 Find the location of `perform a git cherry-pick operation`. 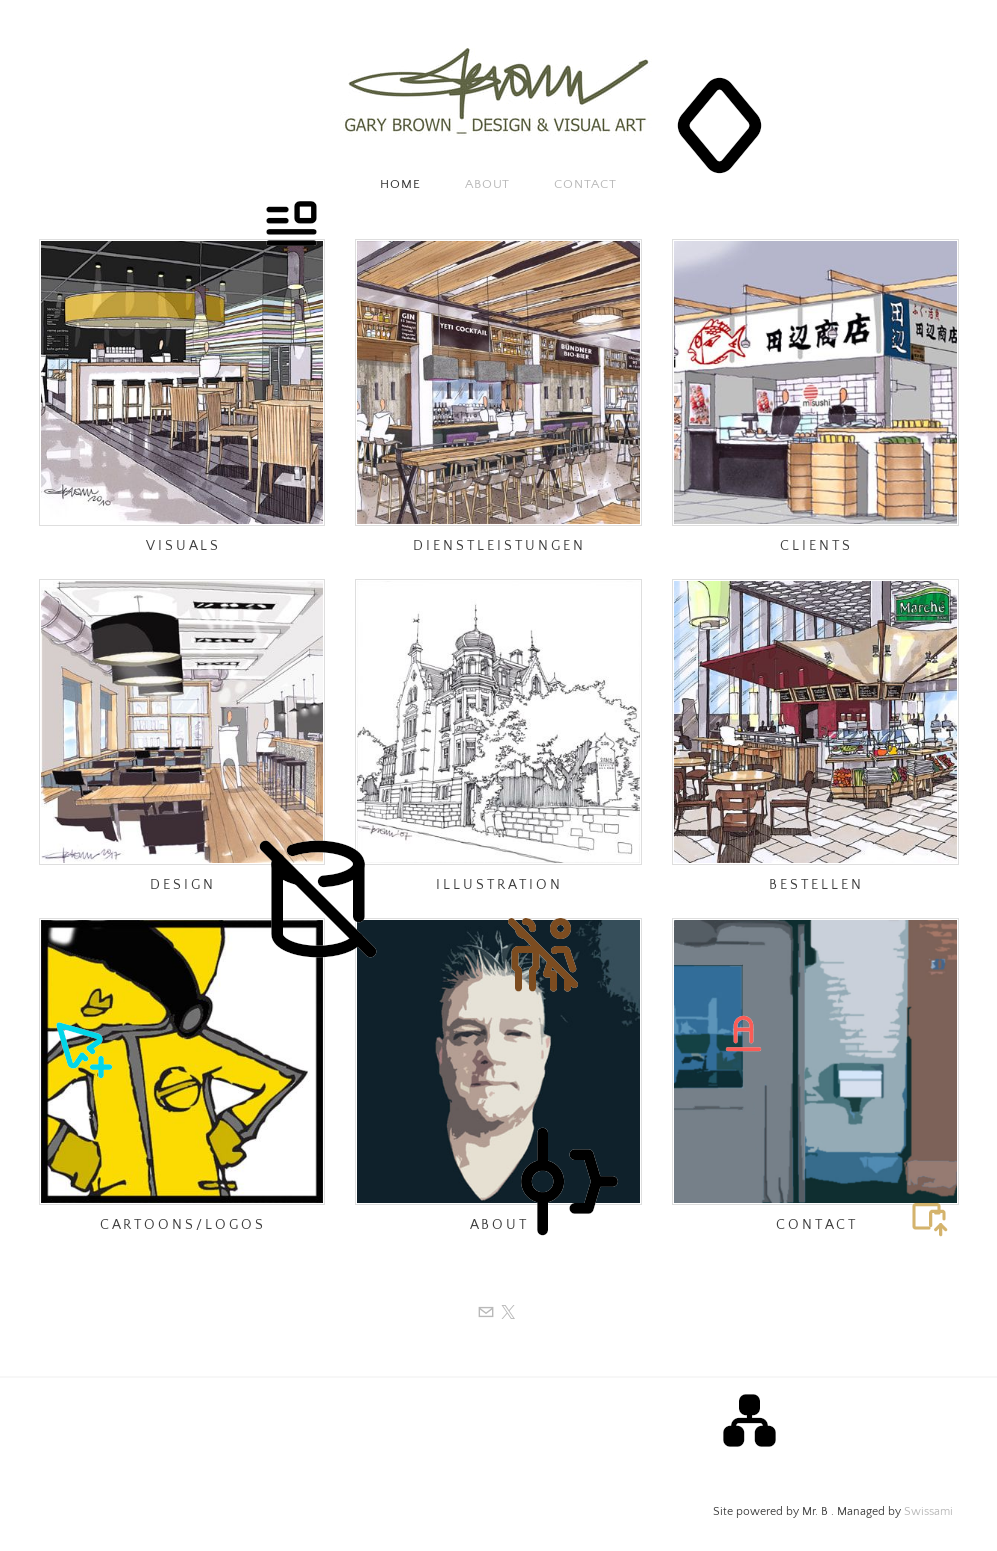

perform a git cherry-pick operation is located at coordinates (569, 1181).